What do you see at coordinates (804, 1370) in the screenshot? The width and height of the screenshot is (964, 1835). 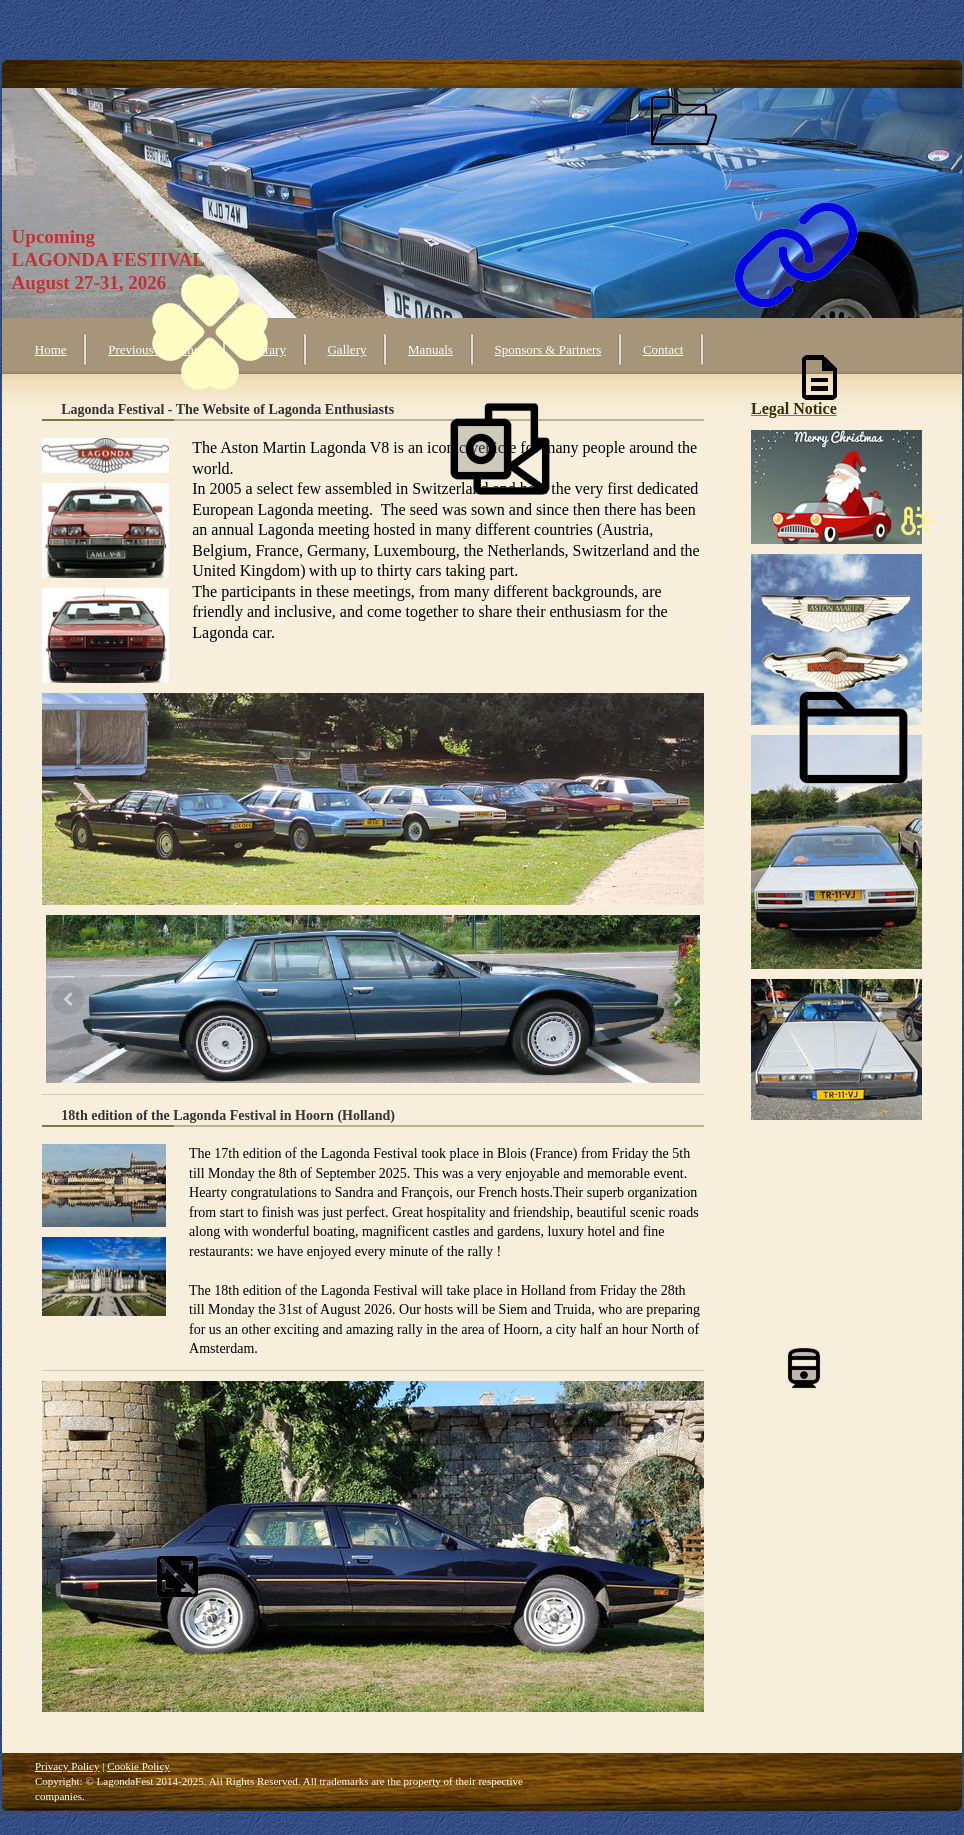 I see `get directions to a railway or train station` at bounding box center [804, 1370].